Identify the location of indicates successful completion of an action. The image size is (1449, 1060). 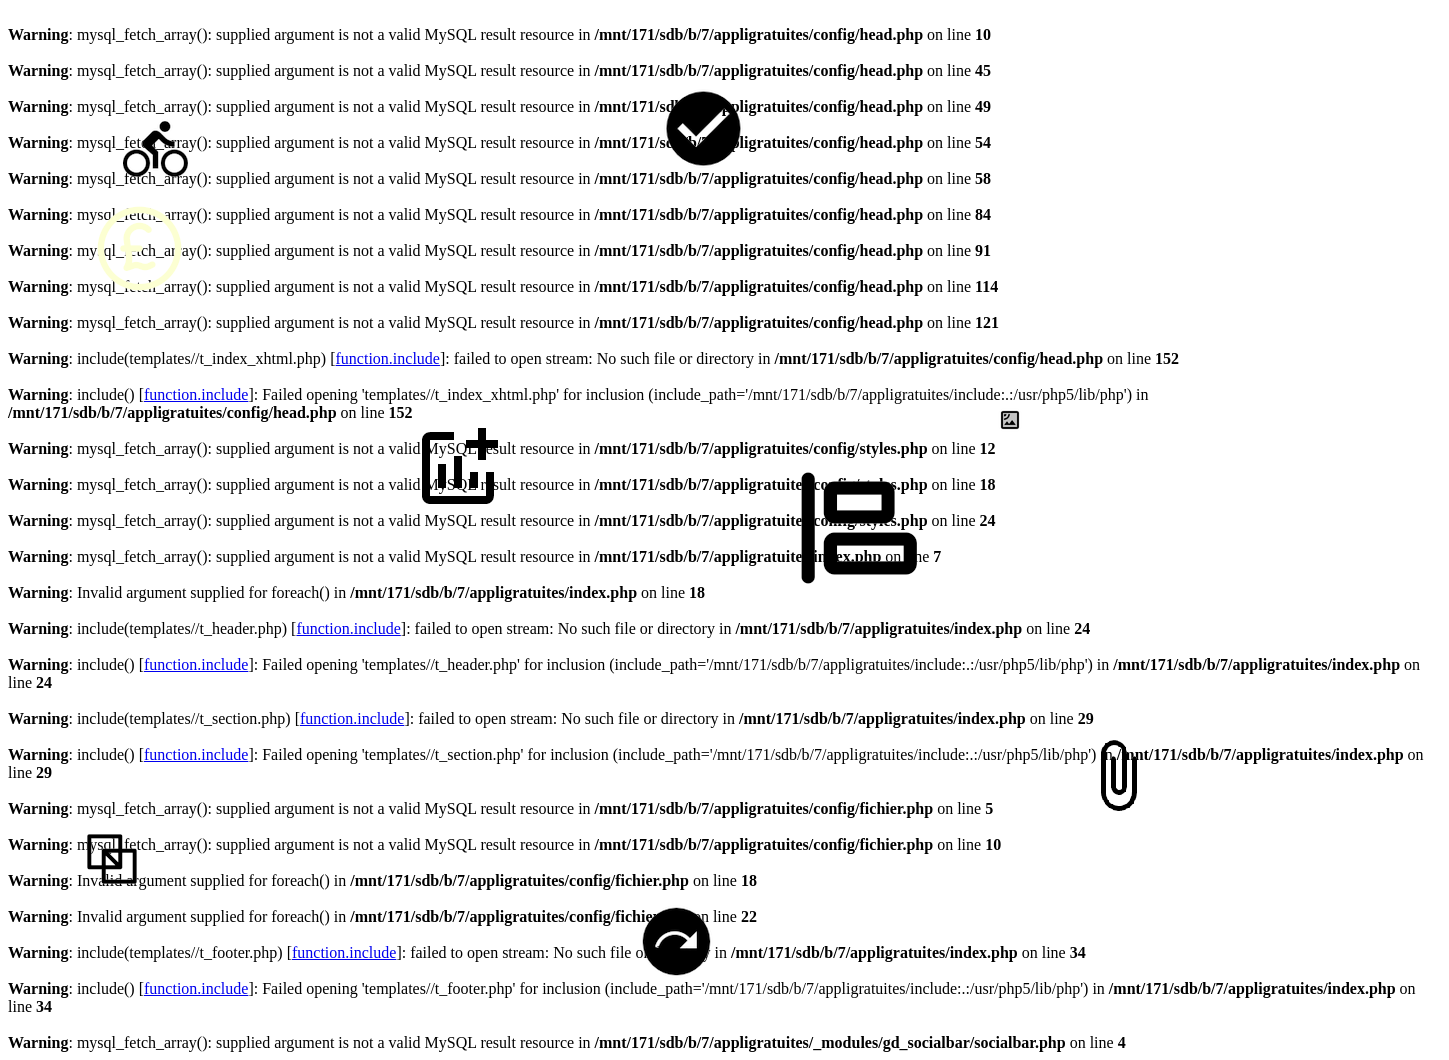
(703, 128).